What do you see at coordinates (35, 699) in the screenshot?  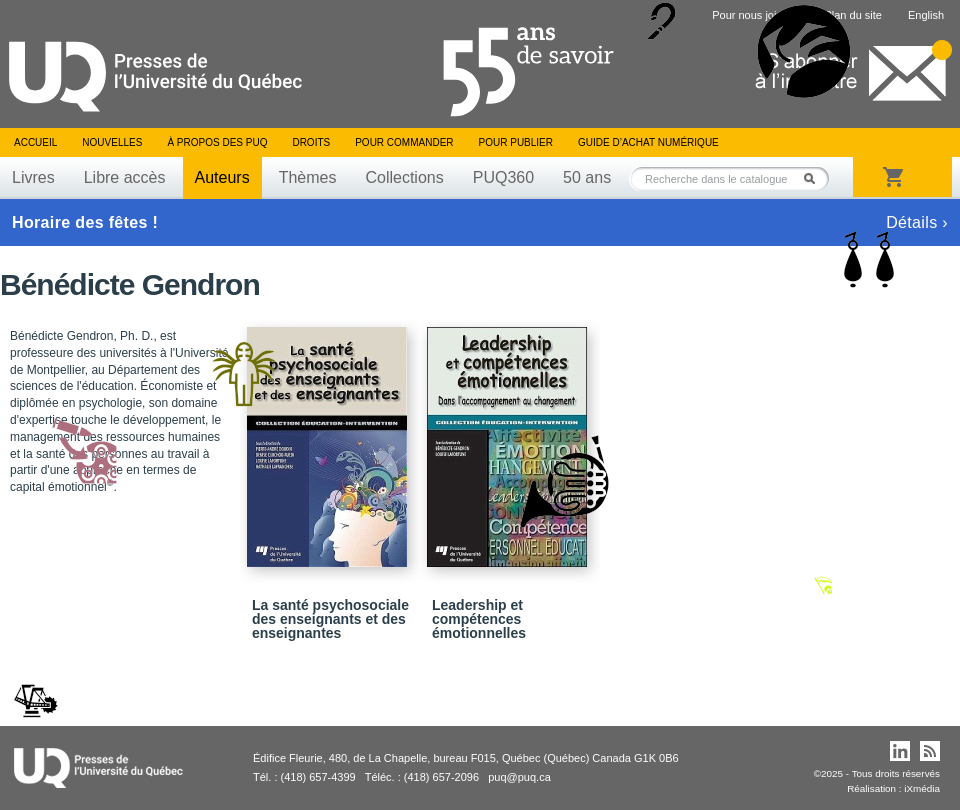 I see `bucket wheel excavator machinery icon` at bounding box center [35, 699].